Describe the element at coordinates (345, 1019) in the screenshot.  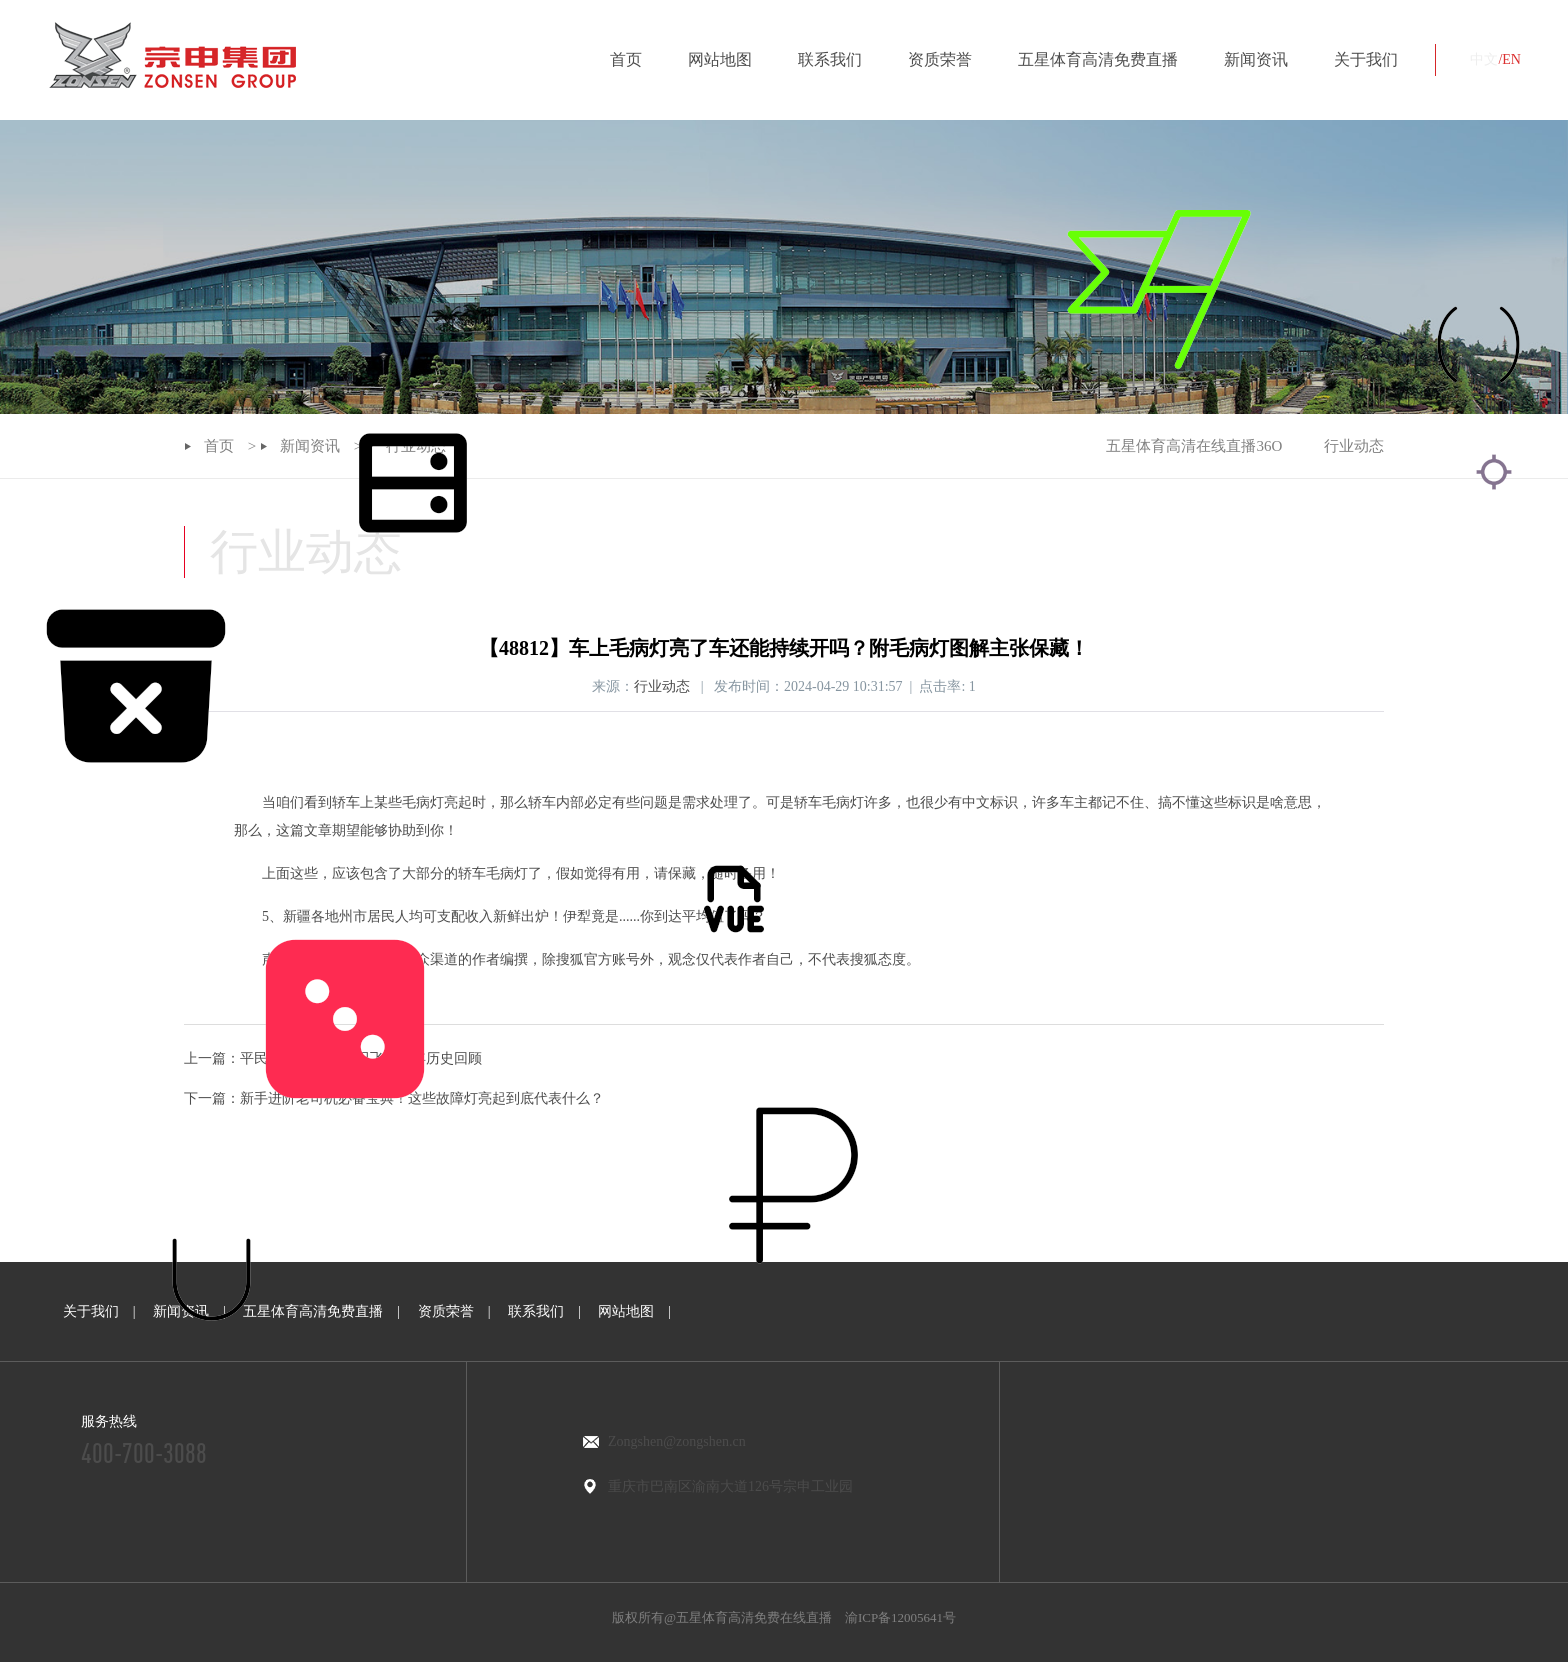
I see `roll dice or generate random number` at that location.